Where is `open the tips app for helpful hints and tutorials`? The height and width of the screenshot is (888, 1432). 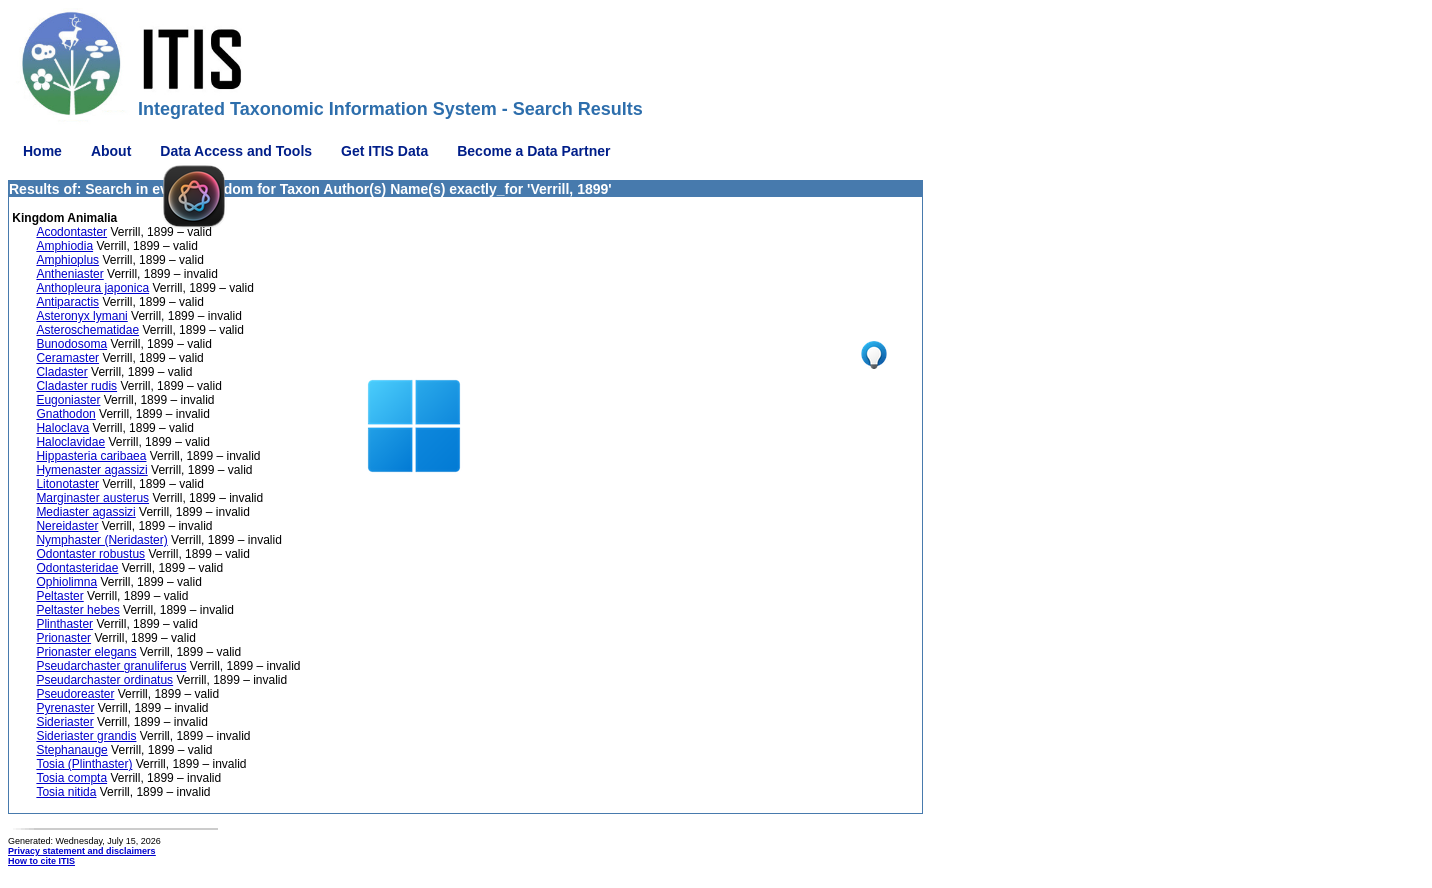
open the tips app for helpful hints and tutorials is located at coordinates (874, 355).